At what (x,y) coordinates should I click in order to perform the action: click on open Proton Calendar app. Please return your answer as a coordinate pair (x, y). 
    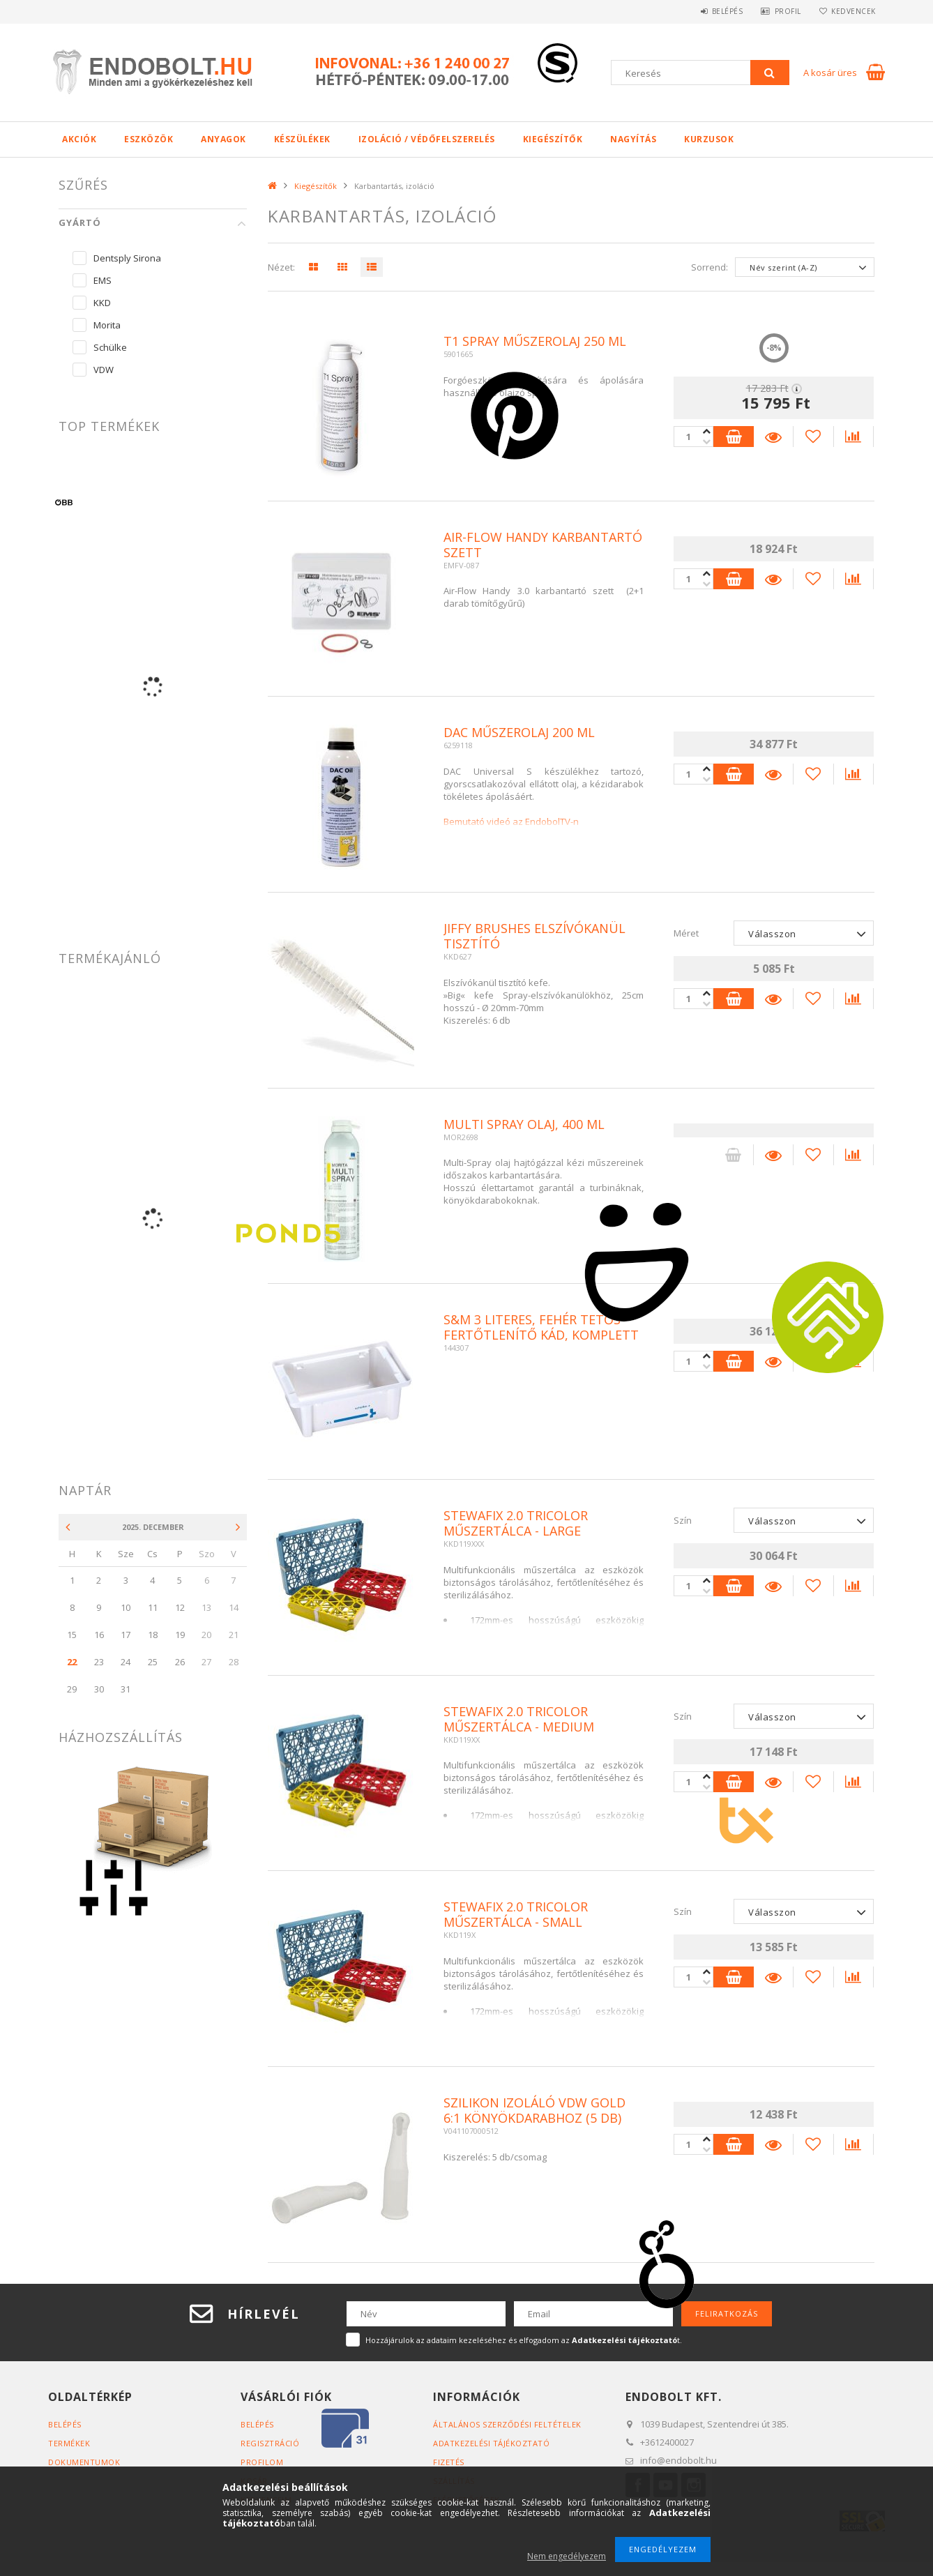
    Looking at the image, I should click on (345, 2428).